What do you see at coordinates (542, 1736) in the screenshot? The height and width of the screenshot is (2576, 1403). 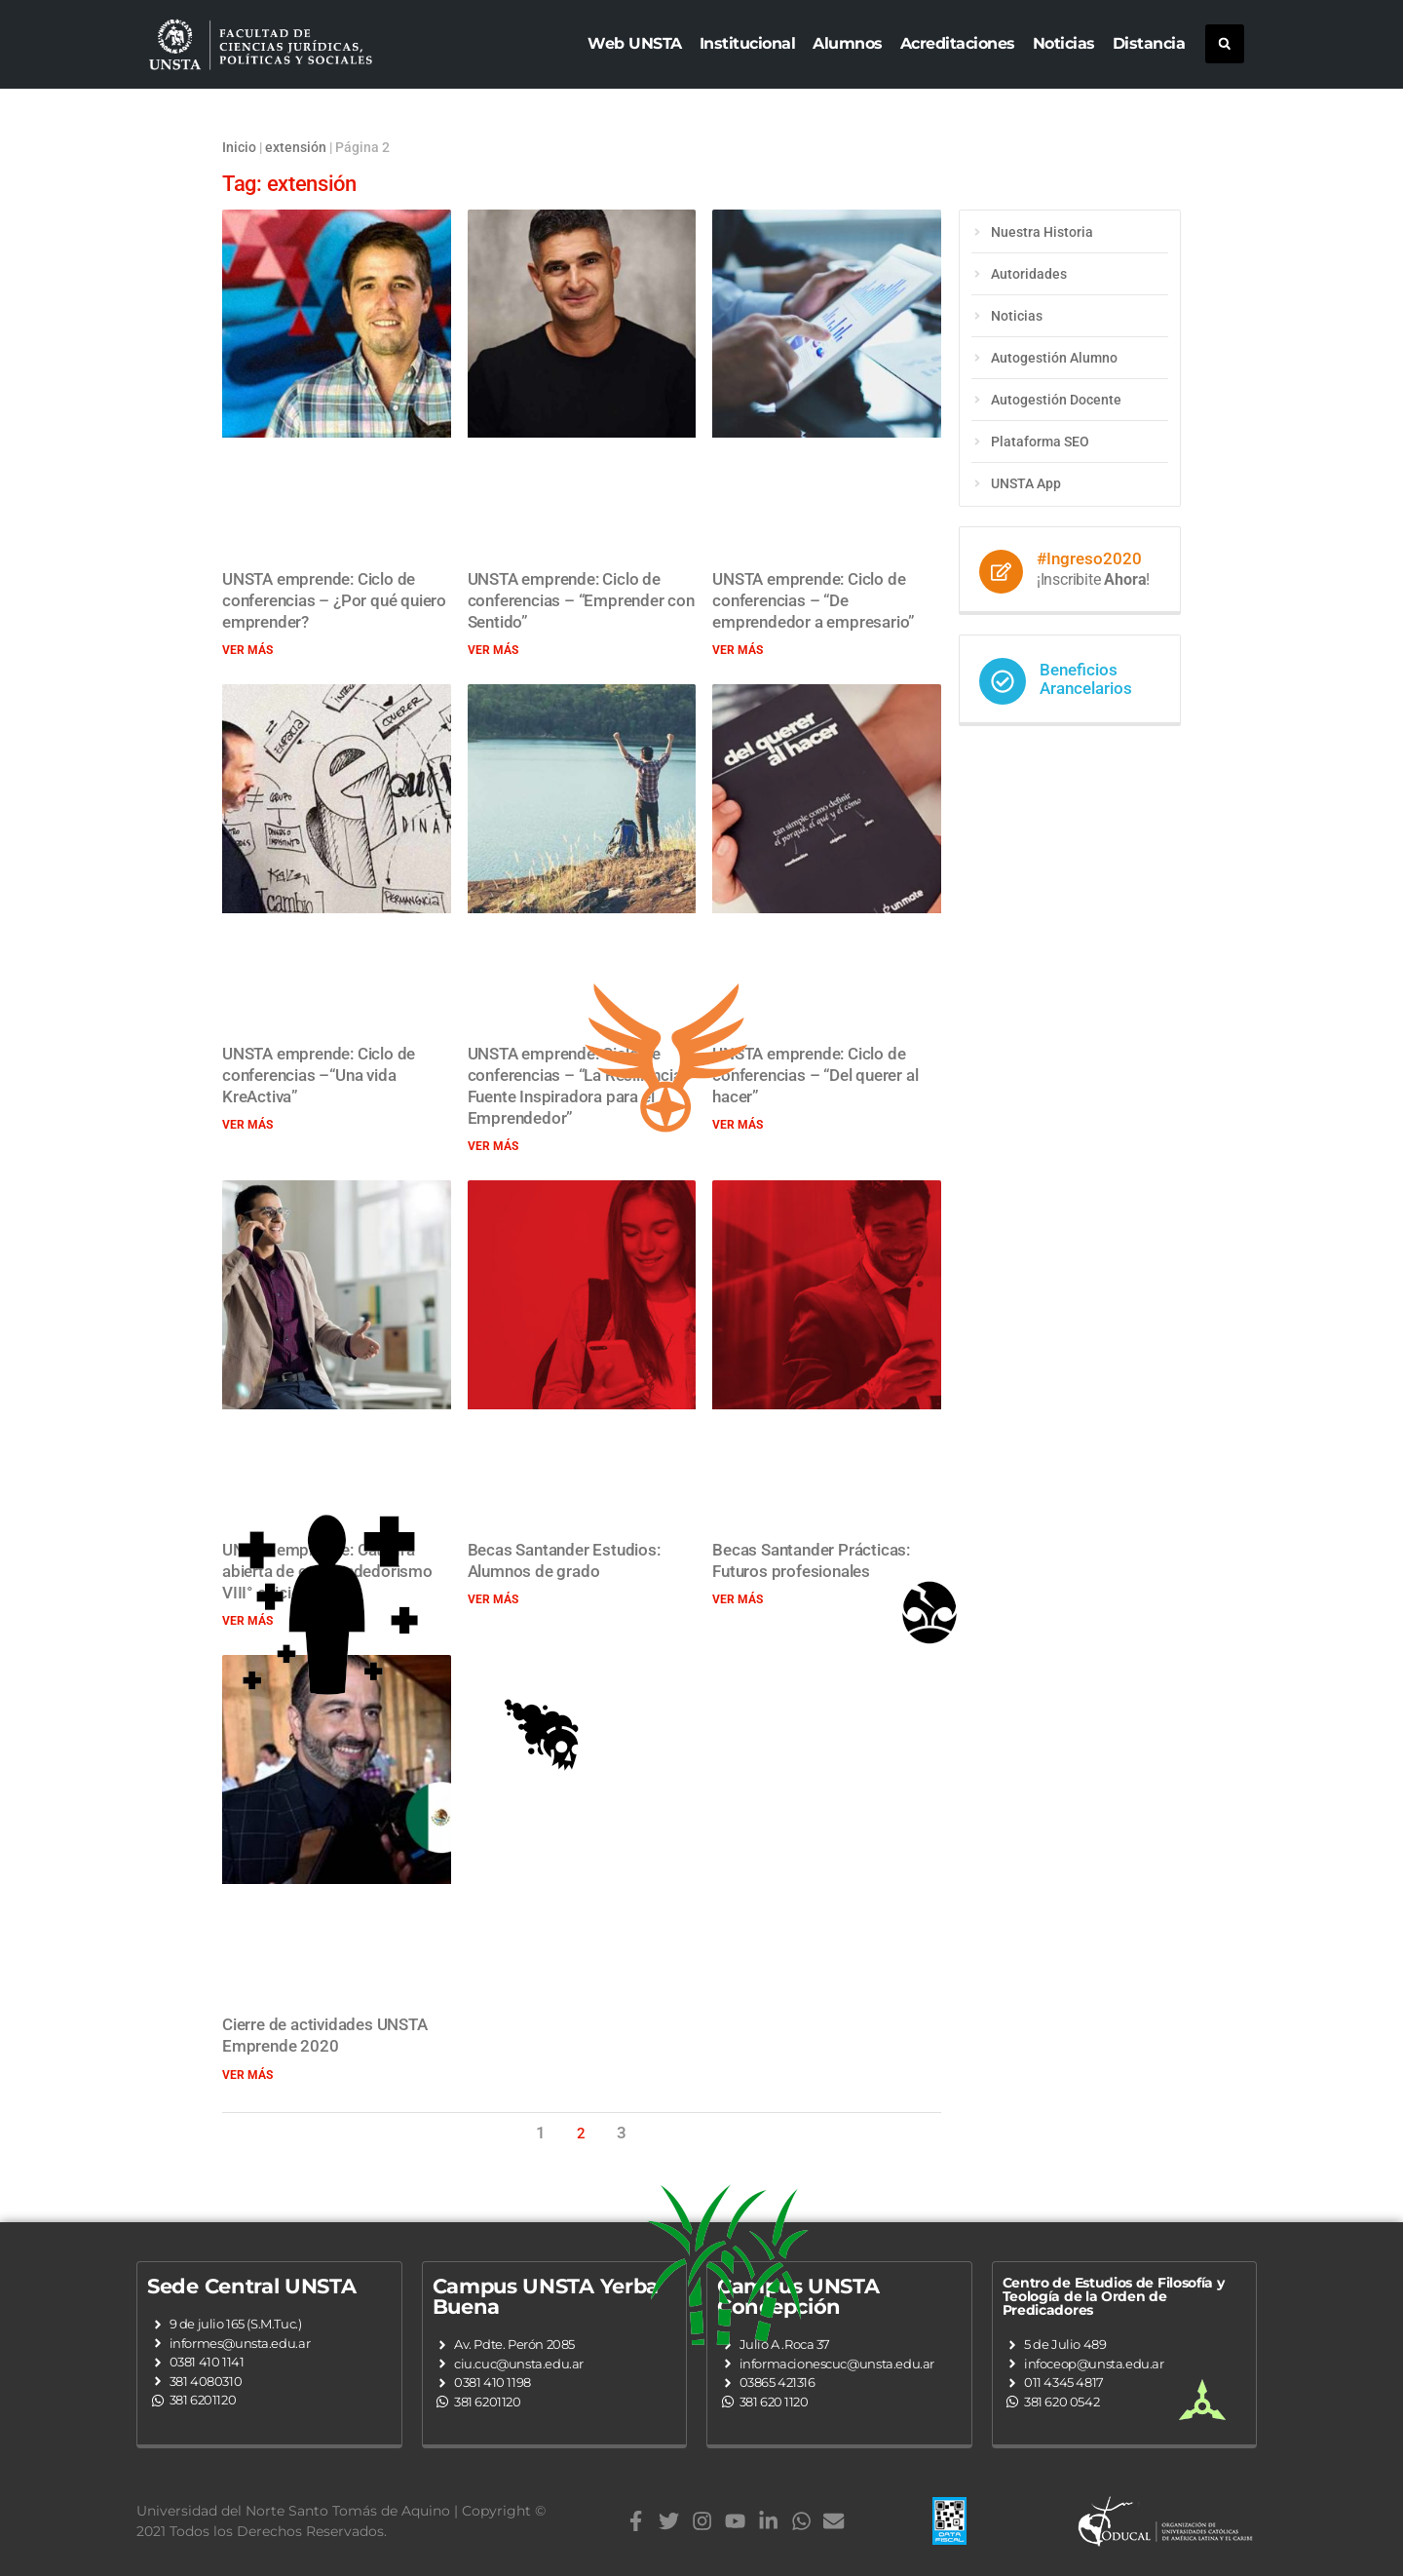 I see `indicates a critical hit or instant kill ability` at bounding box center [542, 1736].